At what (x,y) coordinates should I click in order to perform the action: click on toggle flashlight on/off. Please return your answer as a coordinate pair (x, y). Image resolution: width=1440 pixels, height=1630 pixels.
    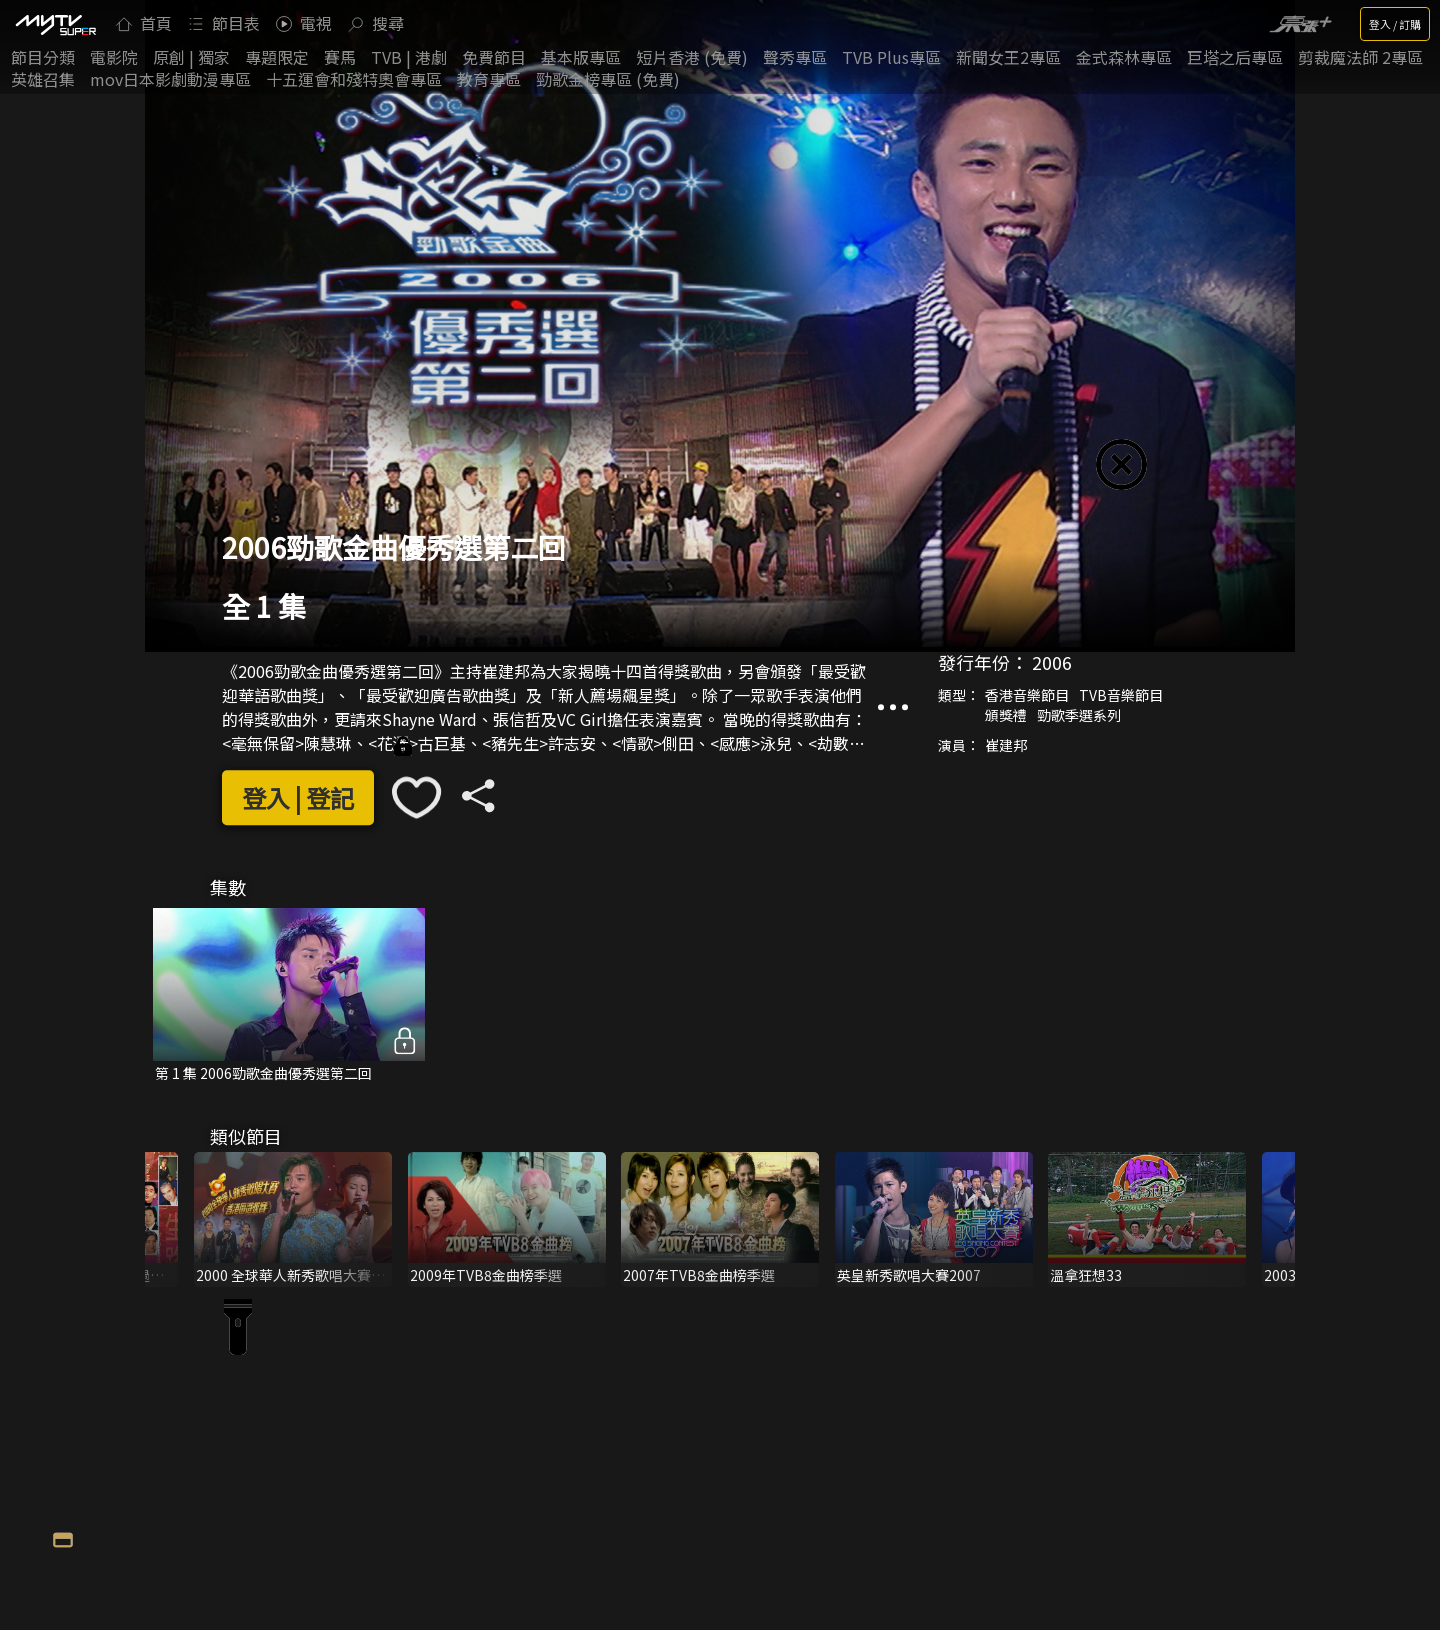
    Looking at the image, I should click on (238, 1327).